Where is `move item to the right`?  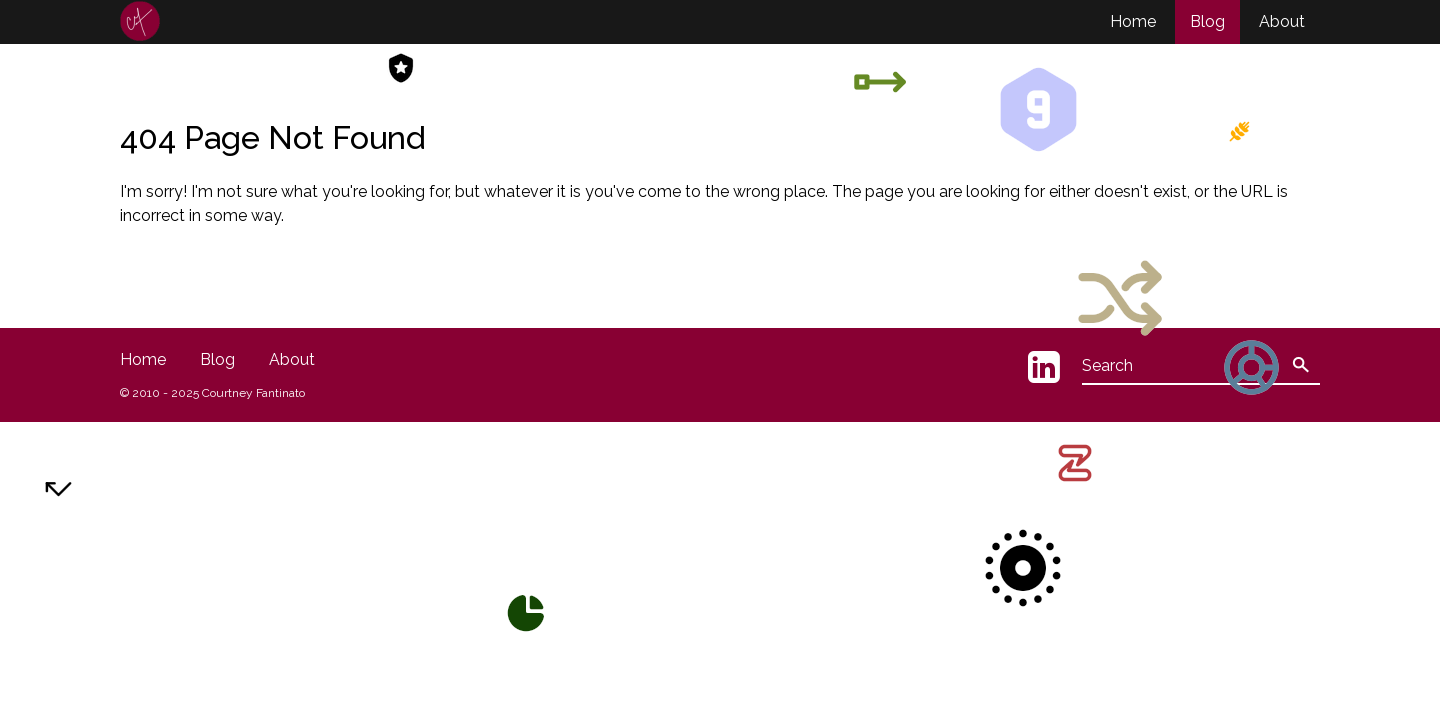 move item to the right is located at coordinates (880, 82).